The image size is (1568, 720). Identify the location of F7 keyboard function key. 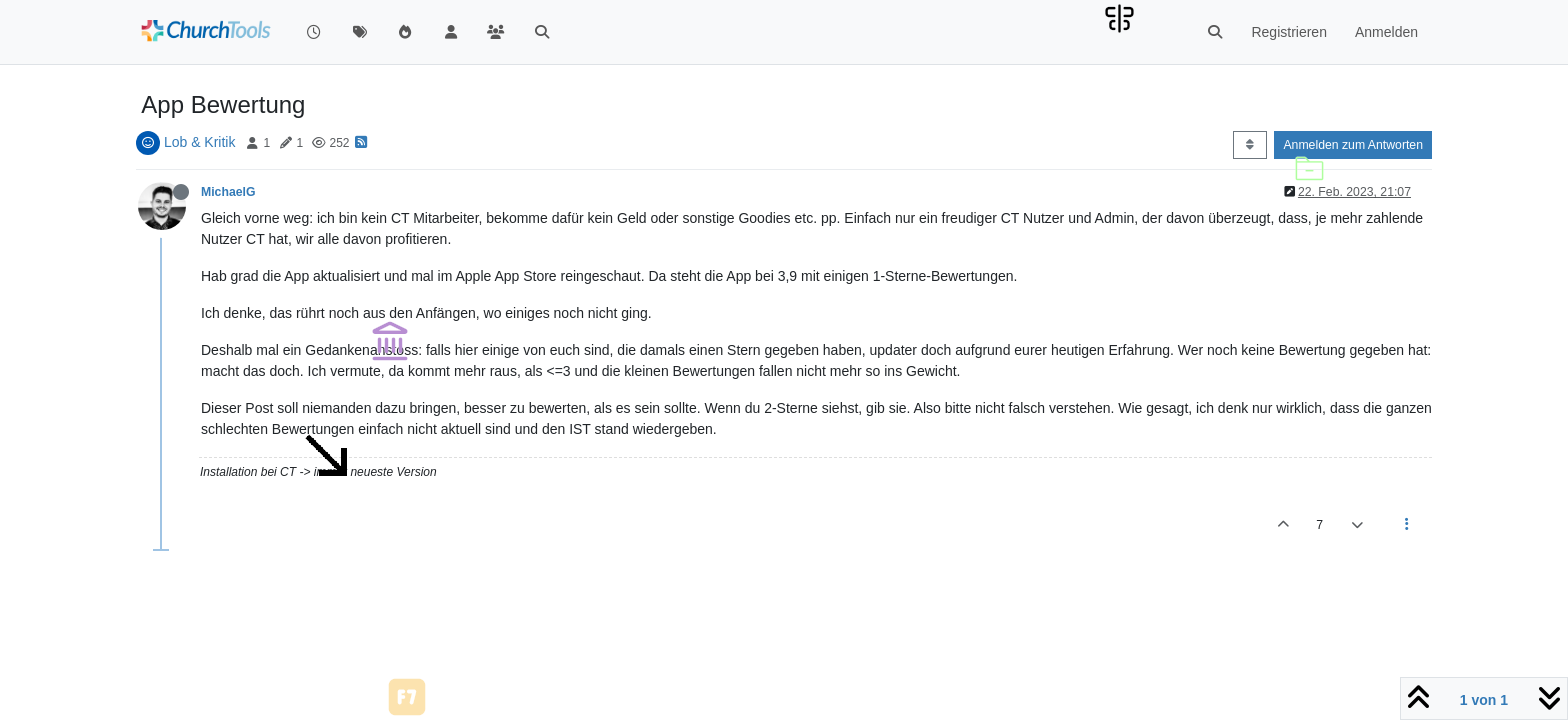
(407, 697).